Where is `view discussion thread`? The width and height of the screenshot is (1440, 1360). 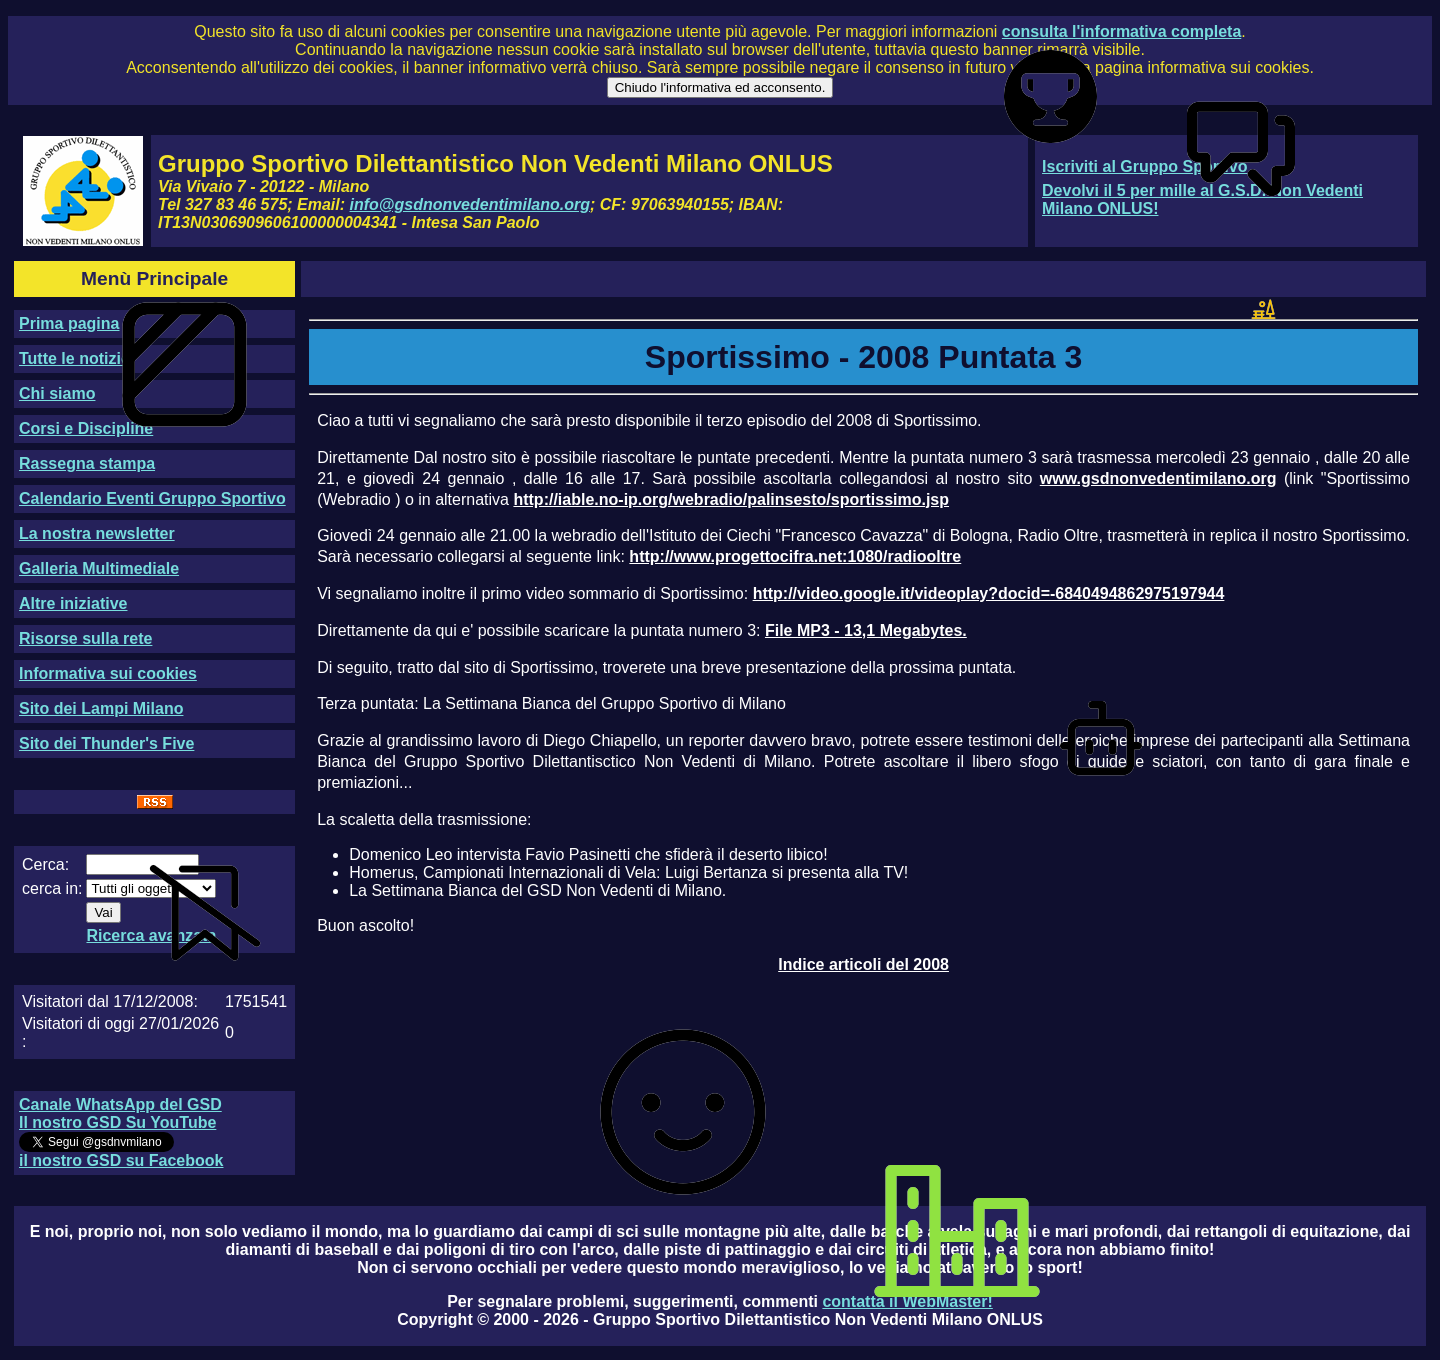
view discussion thread is located at coordinates (1241, 149).